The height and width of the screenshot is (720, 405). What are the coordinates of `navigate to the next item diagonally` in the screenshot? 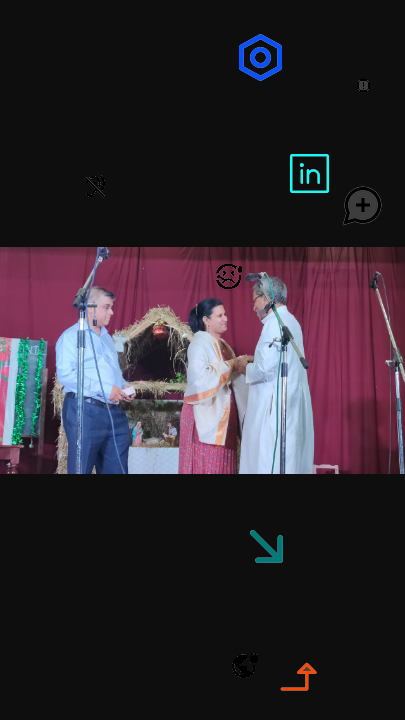 It's located at (266, 546).